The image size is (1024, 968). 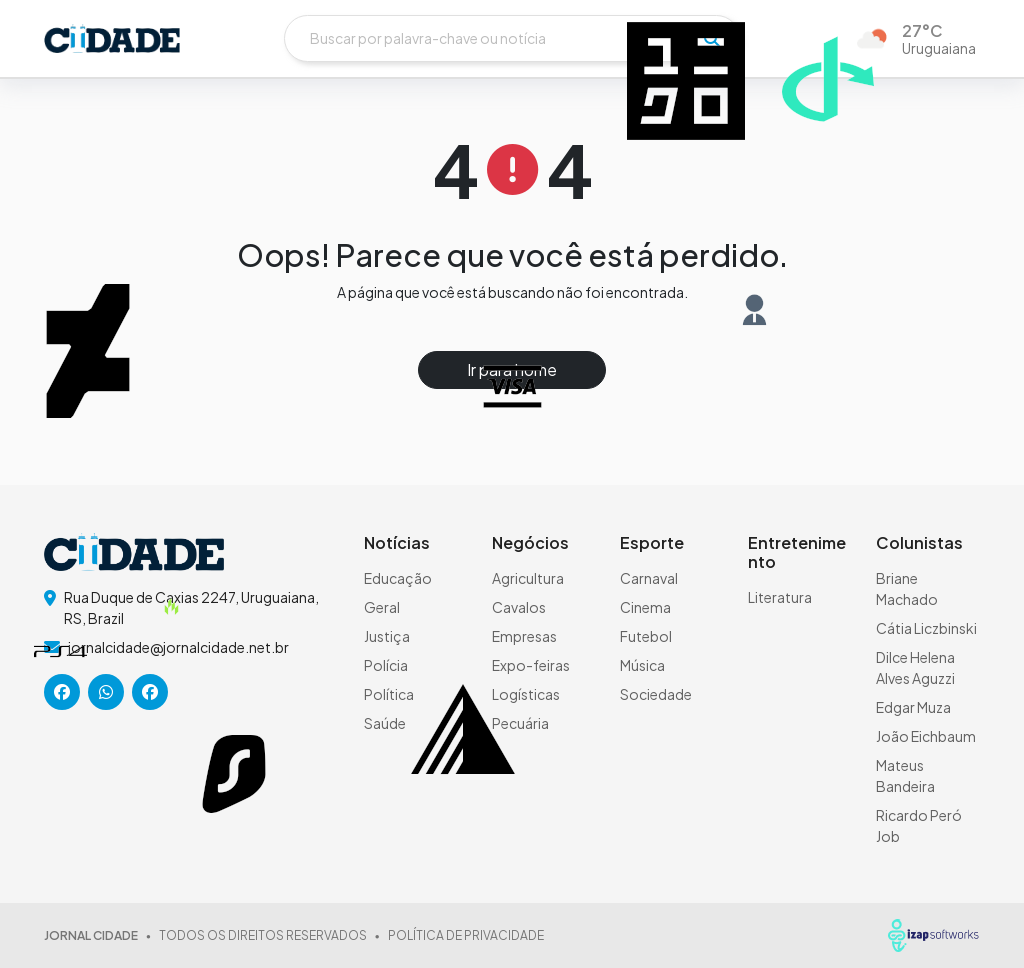 I want to click on open surfshark vpn app, so click(x=234, y=774).